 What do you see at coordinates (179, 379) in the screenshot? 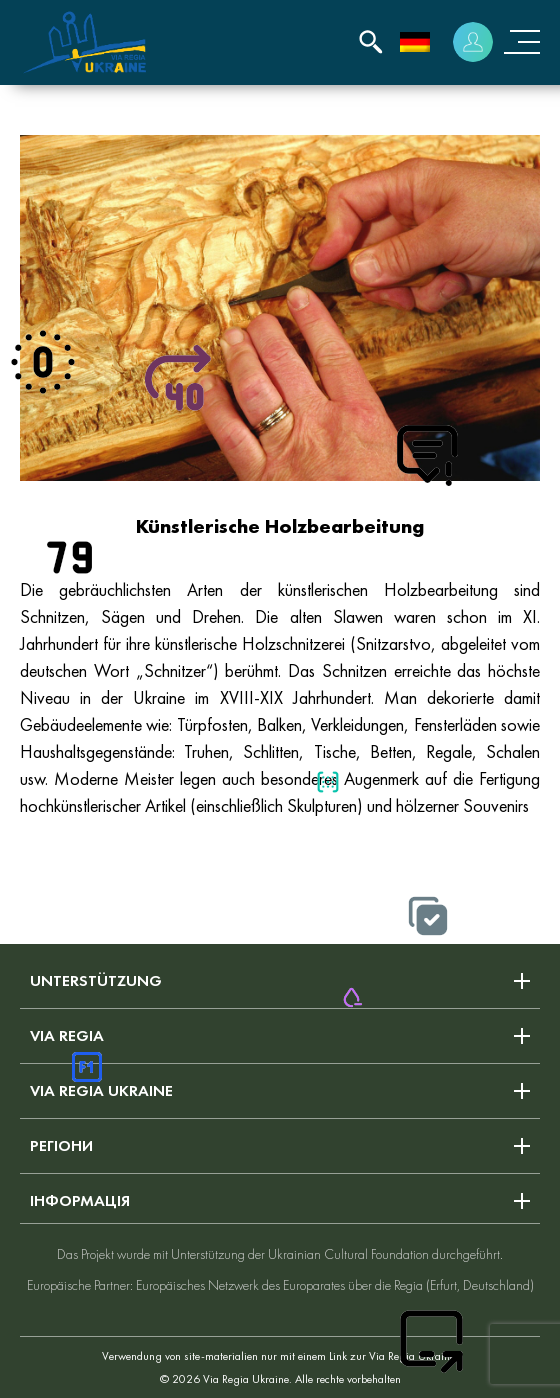
I see `skip forward 40 seconds` at bounding box center [179, 379].